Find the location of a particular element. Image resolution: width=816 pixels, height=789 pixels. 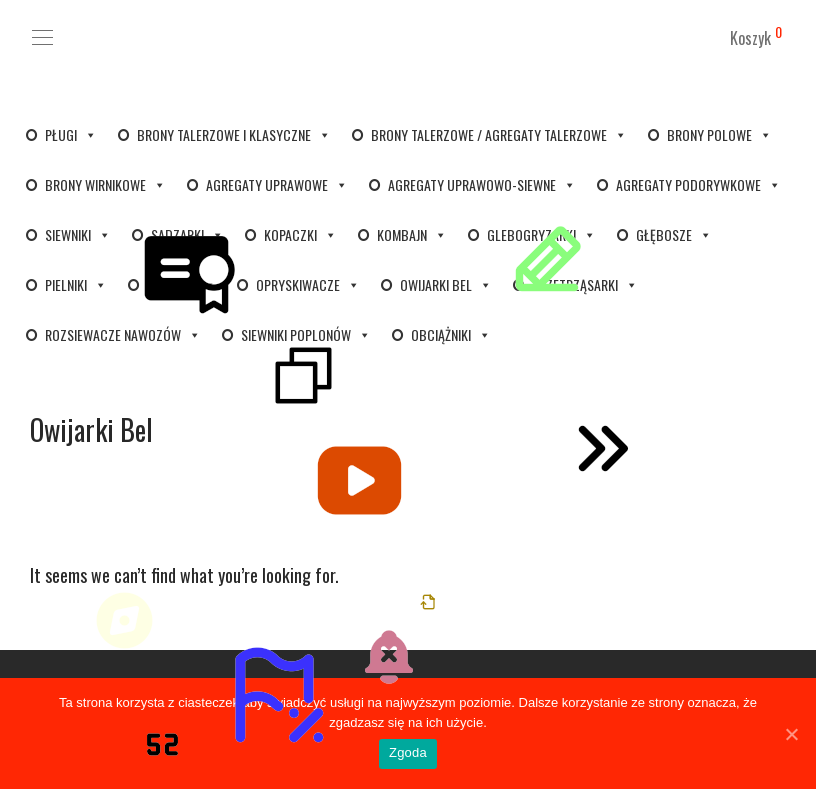

open the discord server discovery page is located at coordinates (124, 620).